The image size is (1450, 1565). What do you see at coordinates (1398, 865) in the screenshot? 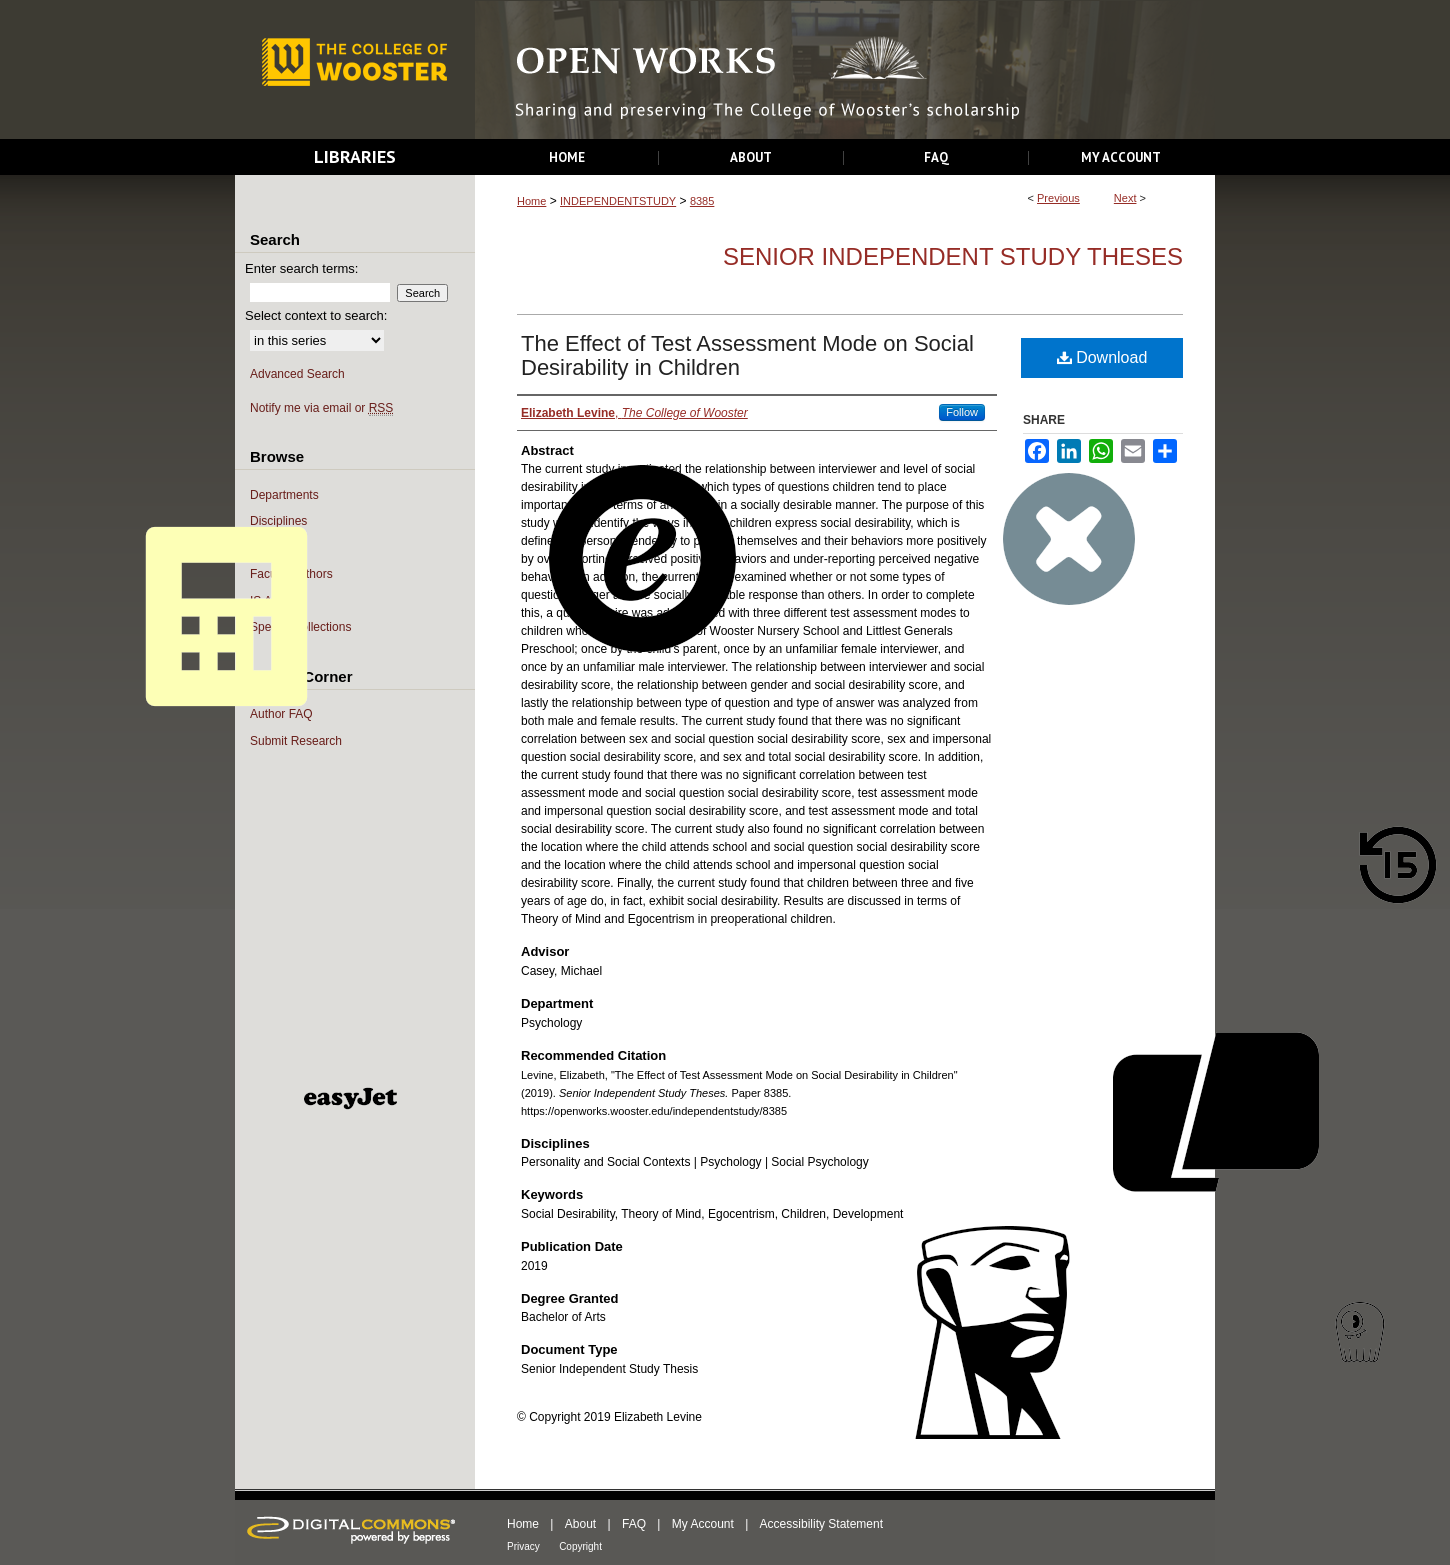
I see `rewind 15 seconds` at bounding box center [1398, 865].